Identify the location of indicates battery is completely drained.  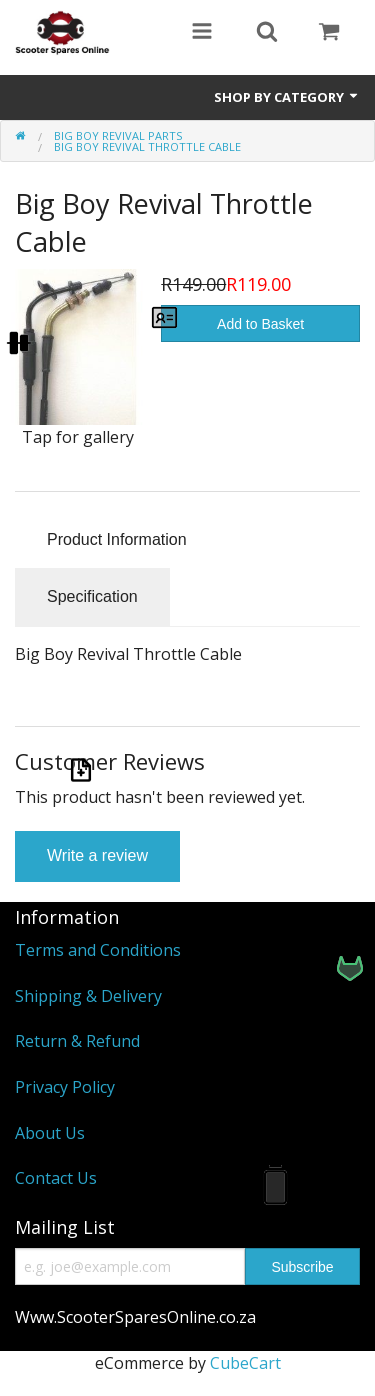
(275, 1185).